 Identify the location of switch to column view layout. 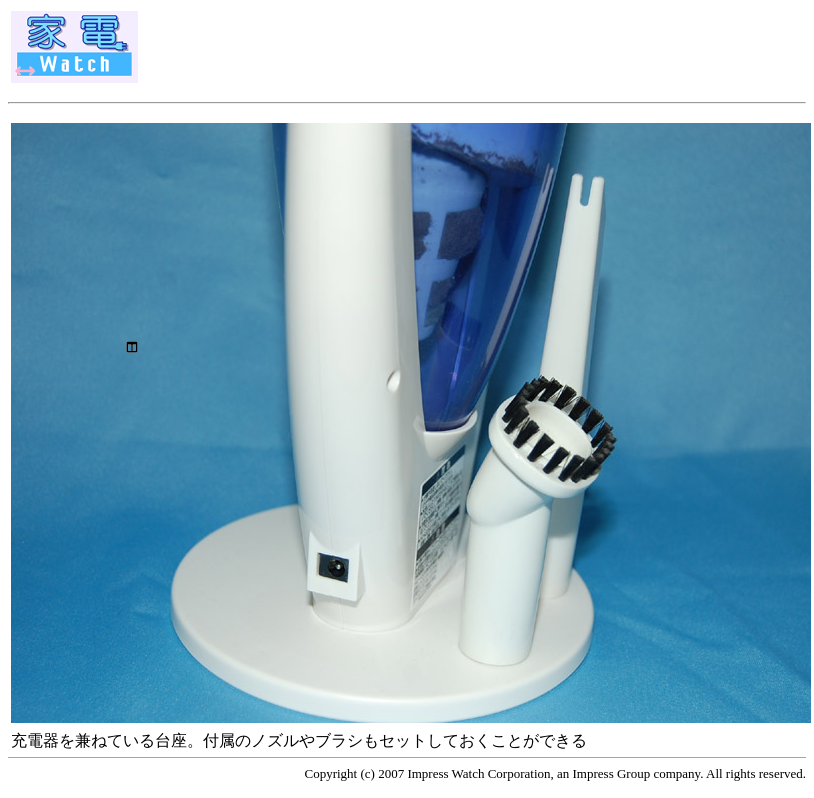
(132, 347).